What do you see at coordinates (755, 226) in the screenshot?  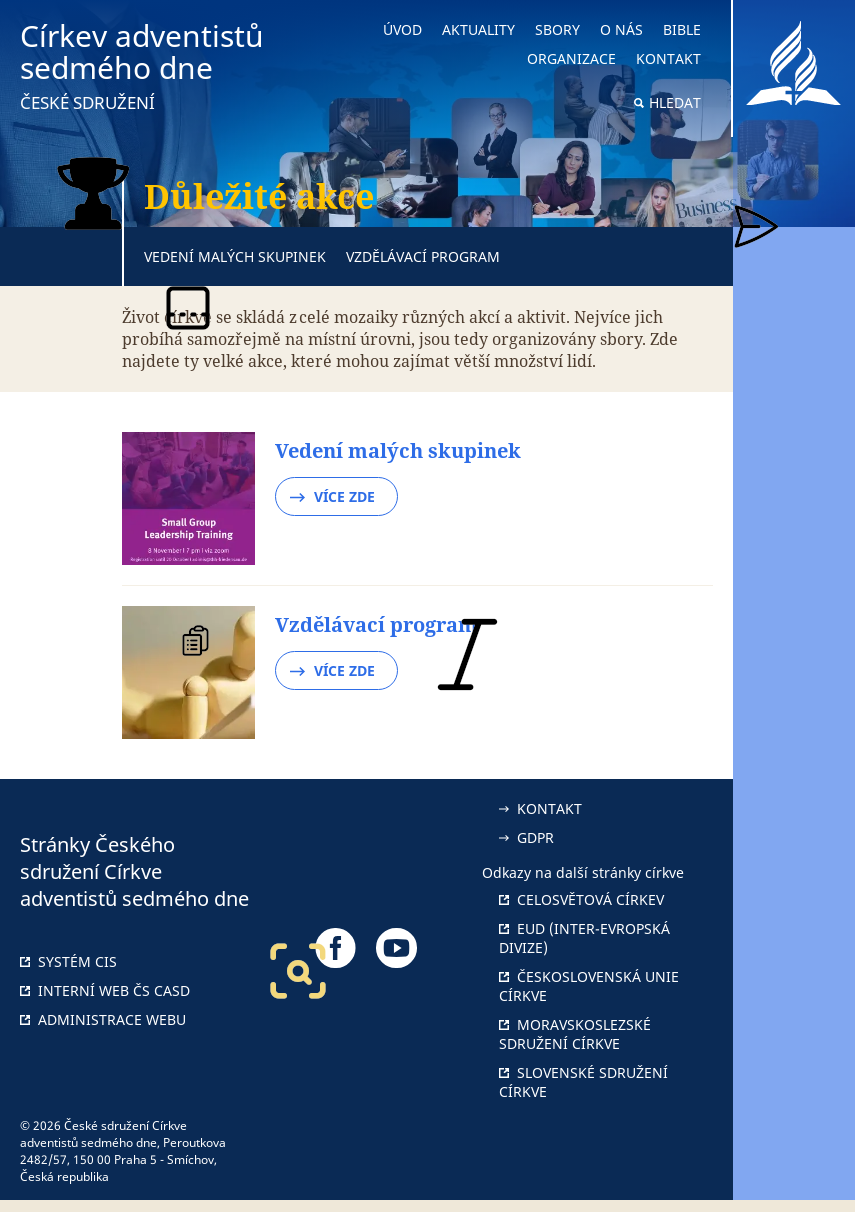 I see `send a message` at bounding box center [755, 226].